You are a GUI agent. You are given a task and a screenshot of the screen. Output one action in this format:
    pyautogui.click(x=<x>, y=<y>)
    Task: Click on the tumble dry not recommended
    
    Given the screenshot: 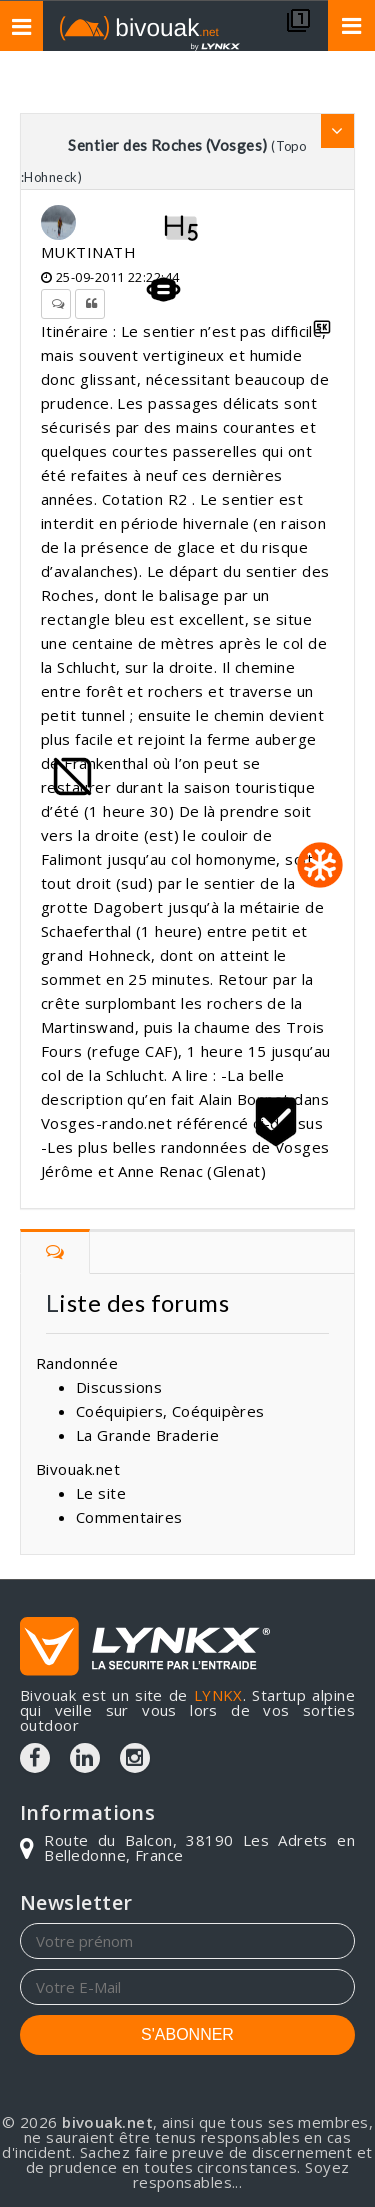 What is the action you would take?
    pyautogui.click(x=72, y=776)
    